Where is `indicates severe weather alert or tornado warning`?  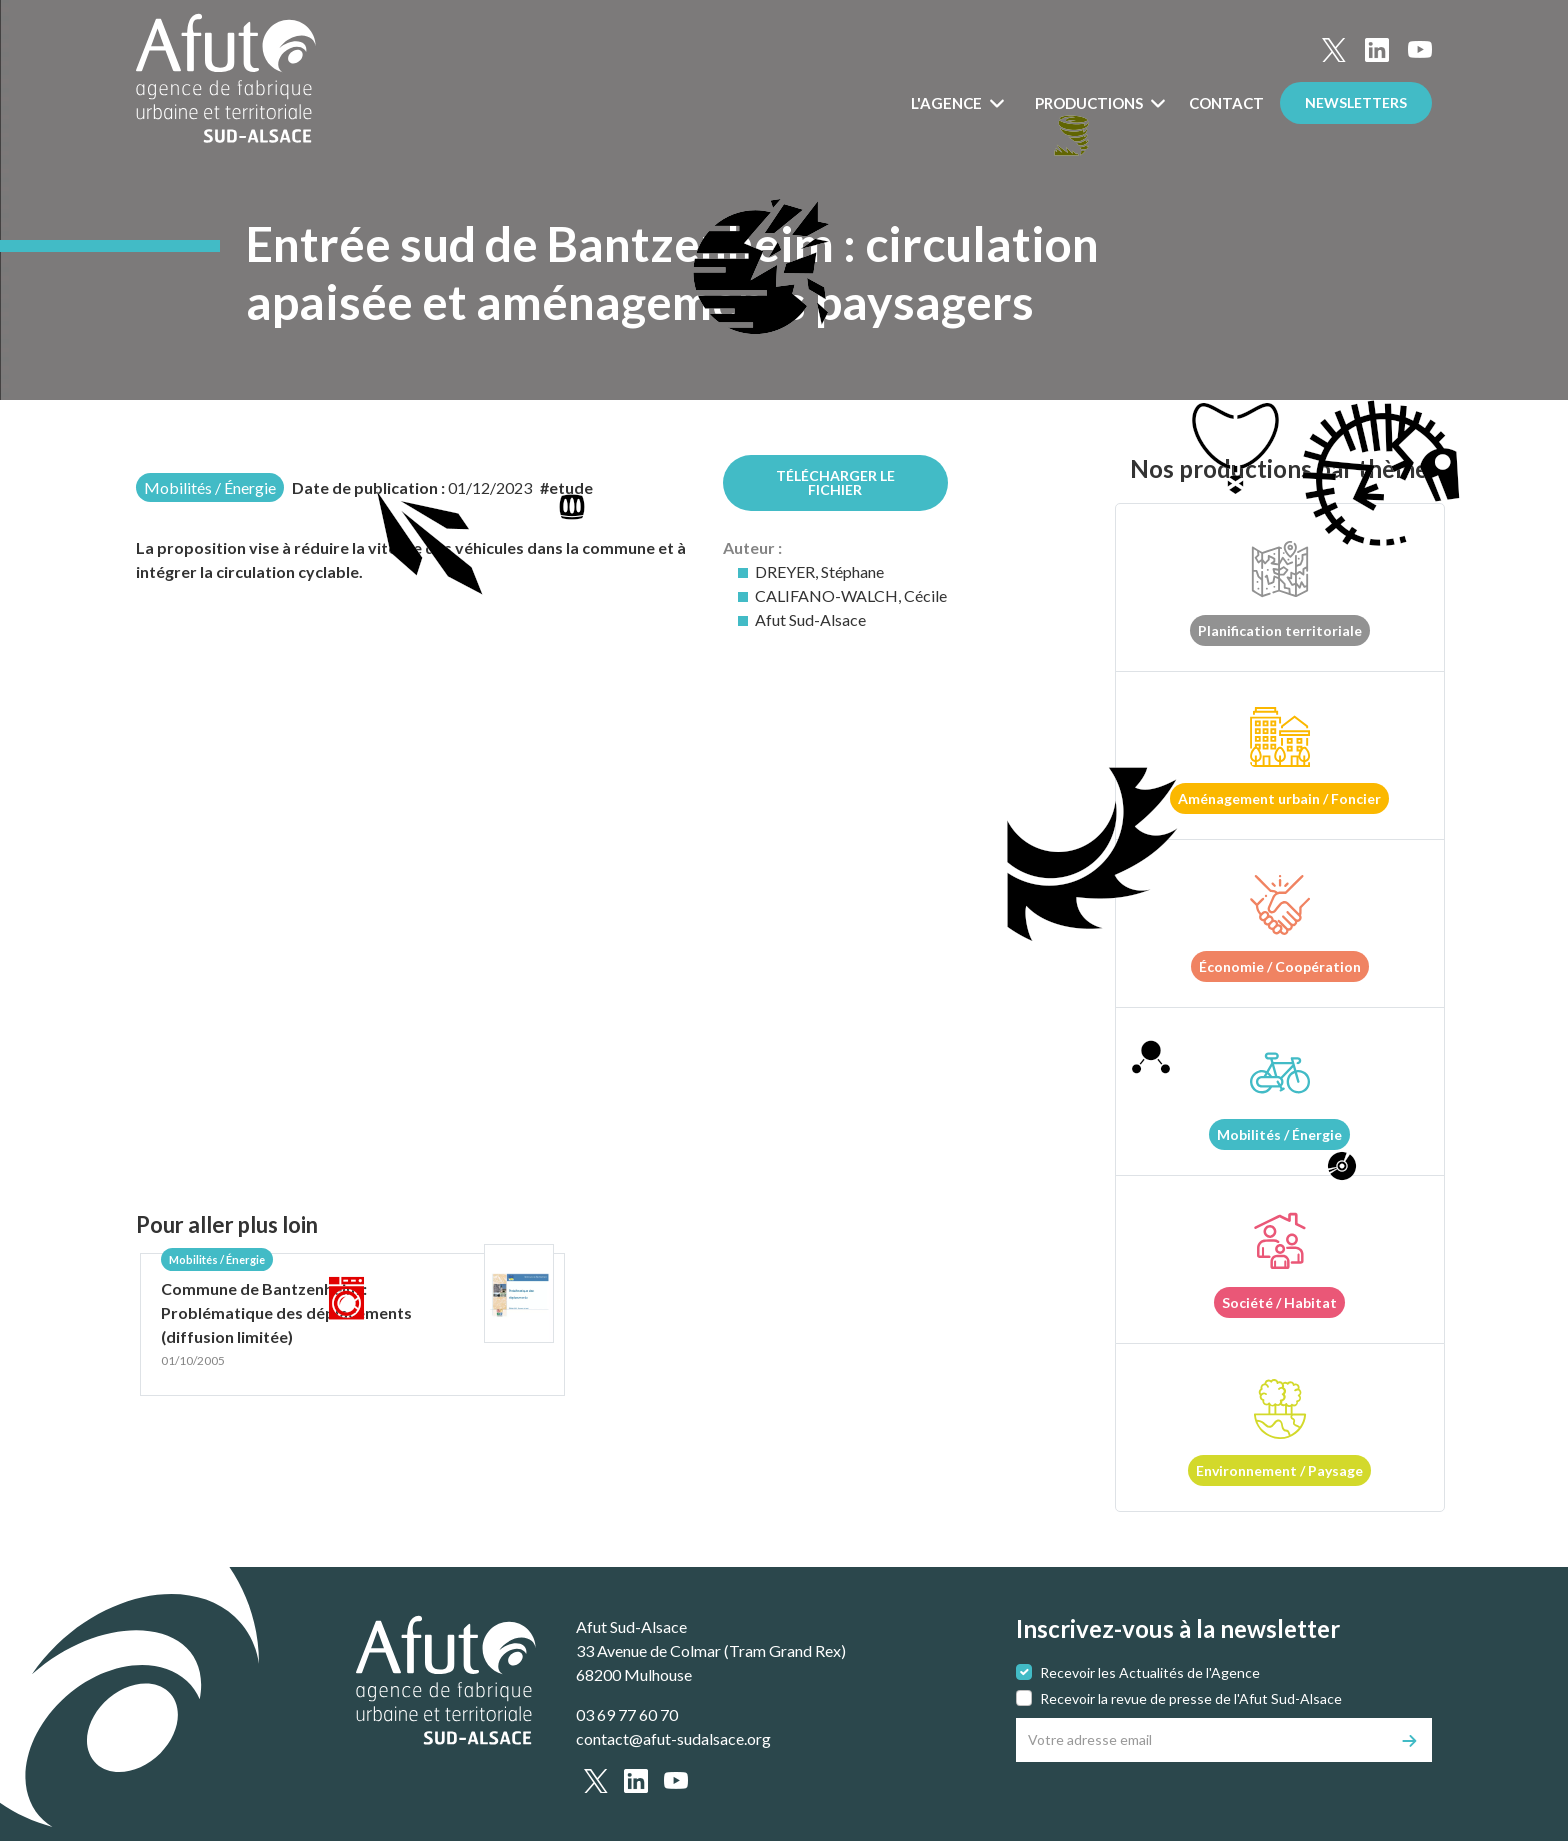
indicates severe weather alert or tornado warning is located at coordinates (1074, 135).